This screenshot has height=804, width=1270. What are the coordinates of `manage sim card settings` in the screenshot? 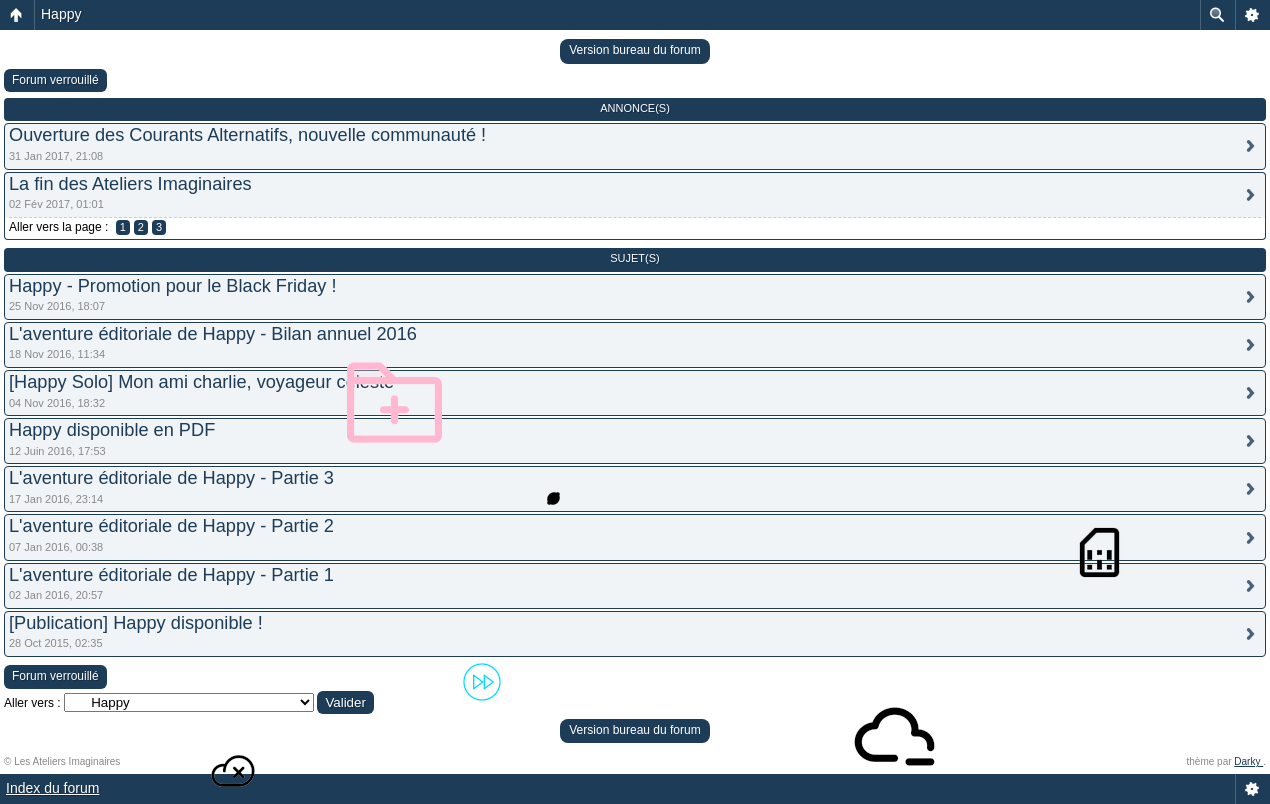 It's located at (1099, 552).